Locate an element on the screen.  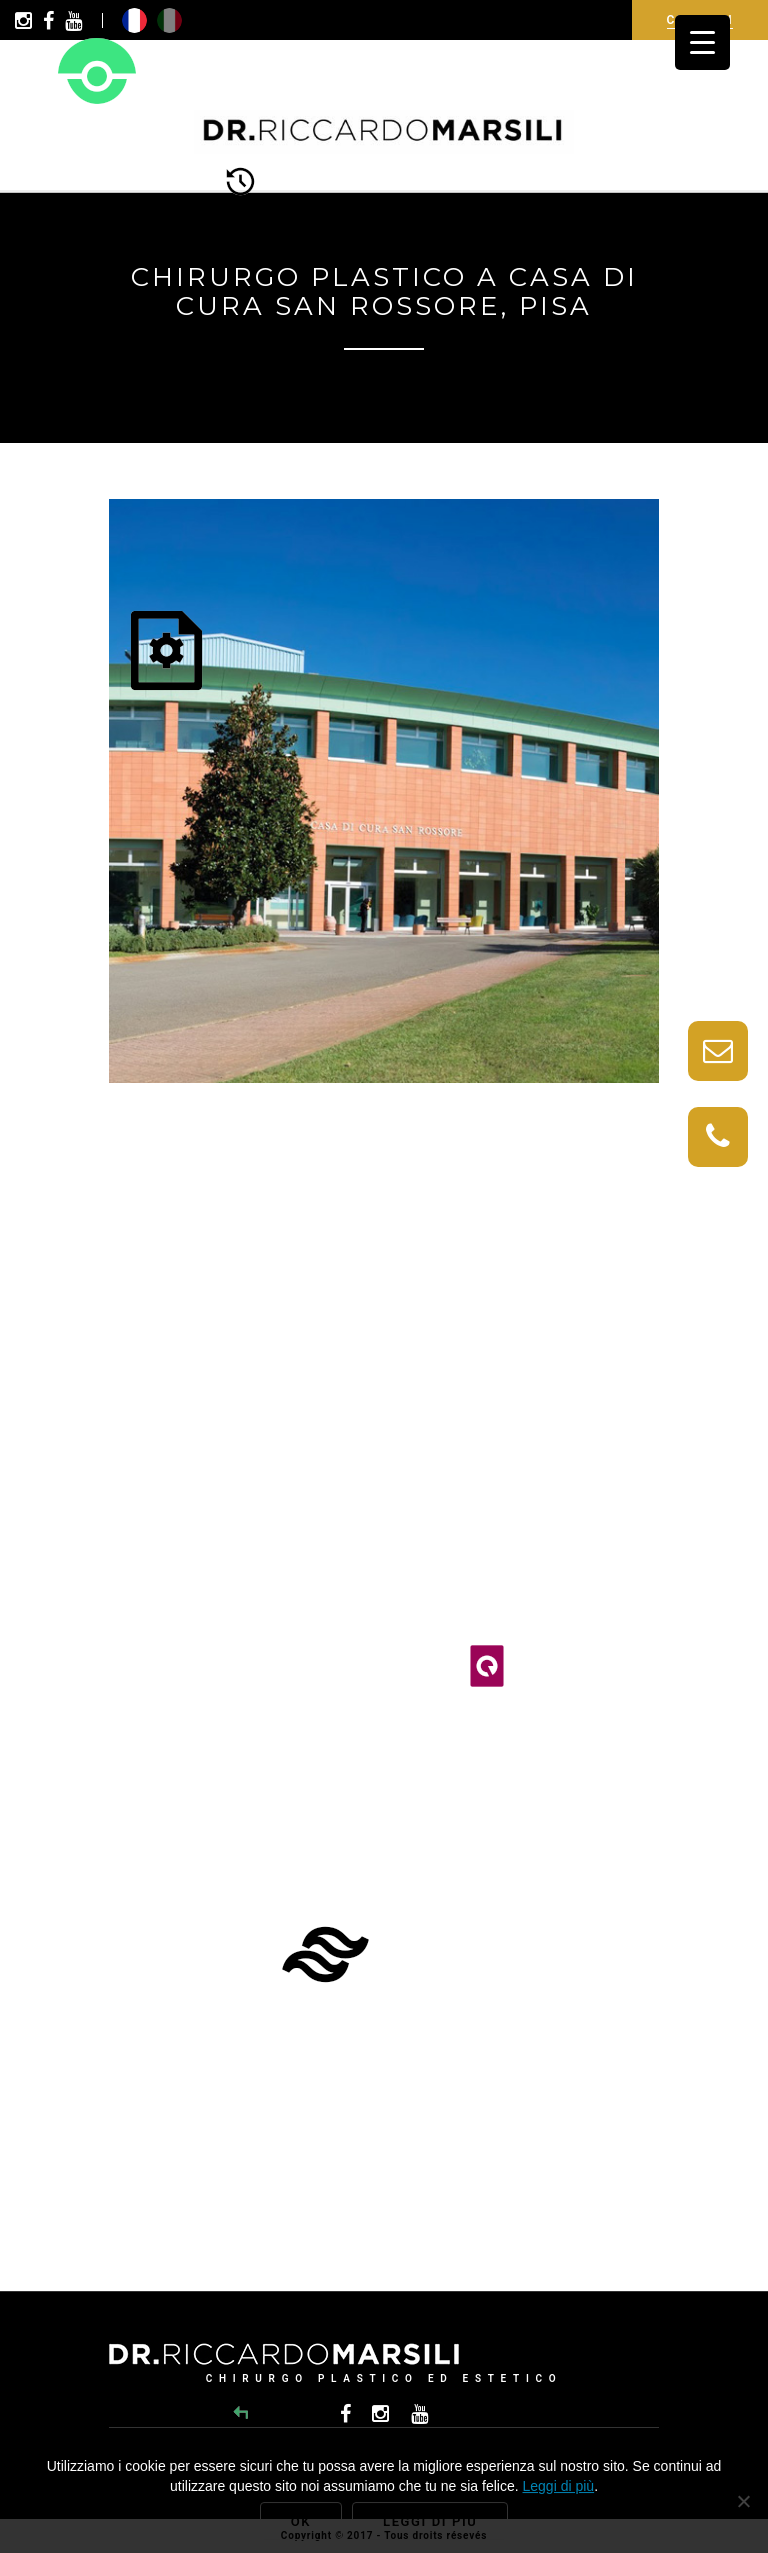
restore device from backup is located at coordinates (487, 1666).